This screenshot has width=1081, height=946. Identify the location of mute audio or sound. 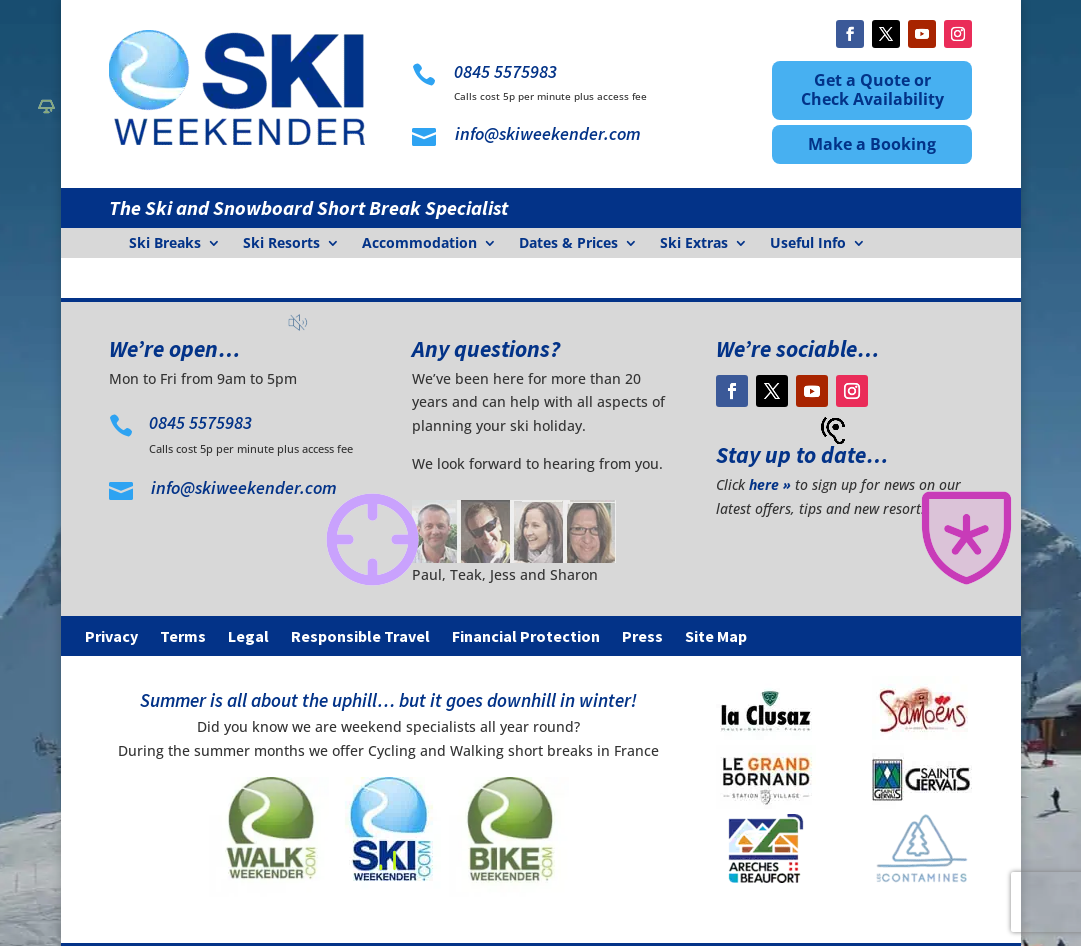
(297, 322).